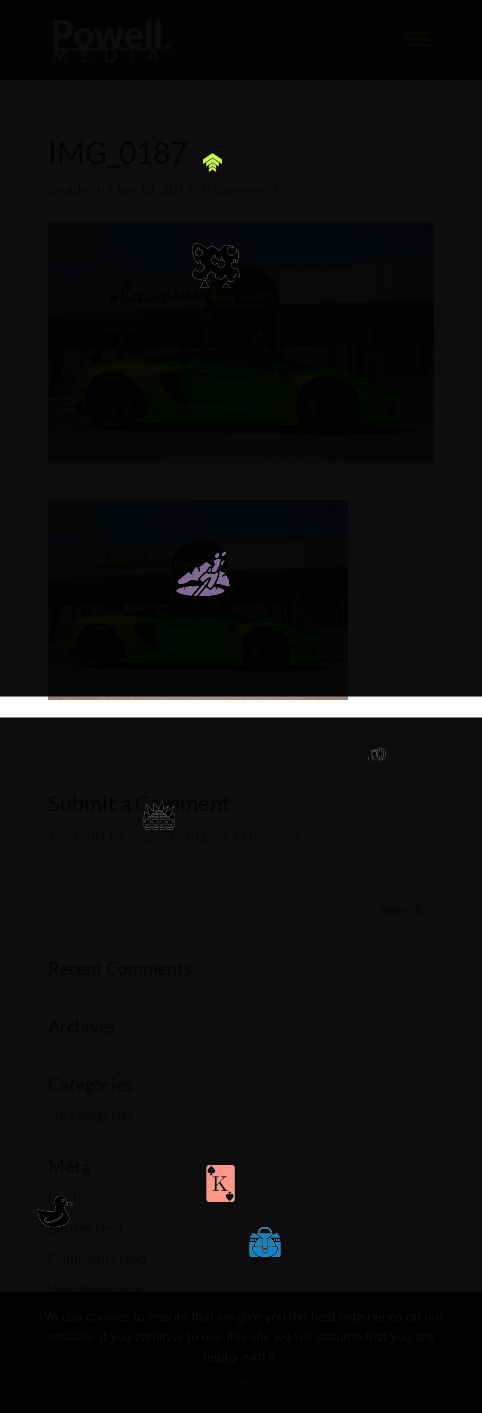 This screenshot has height=1413, width=482. What do you see at coordinates (212, 162) in the screenshot?
I see `upgrade your character or item` at bounding box center [212, 162].